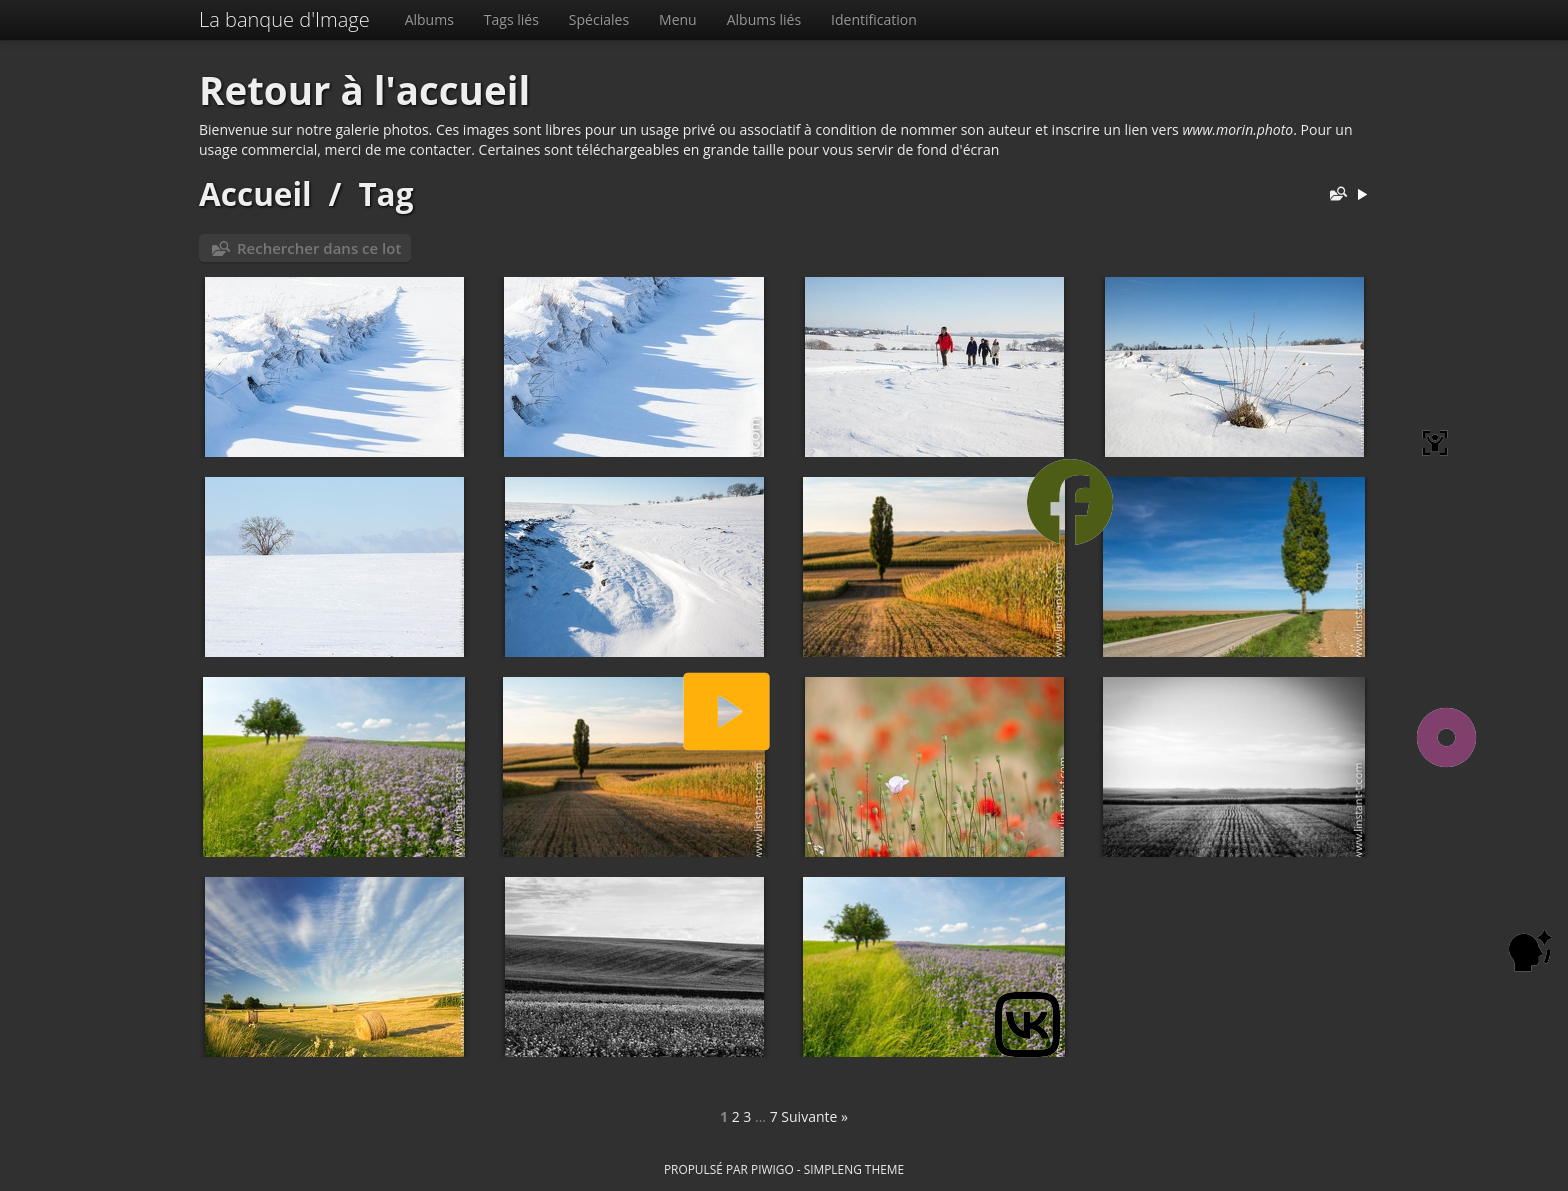 The height and width of the screenshot is (1191, 1568). What do you see at coordinates (1027, 1024) in the screenshot?
I see `open VKontakte app` at bounding box center [1027, 1024].